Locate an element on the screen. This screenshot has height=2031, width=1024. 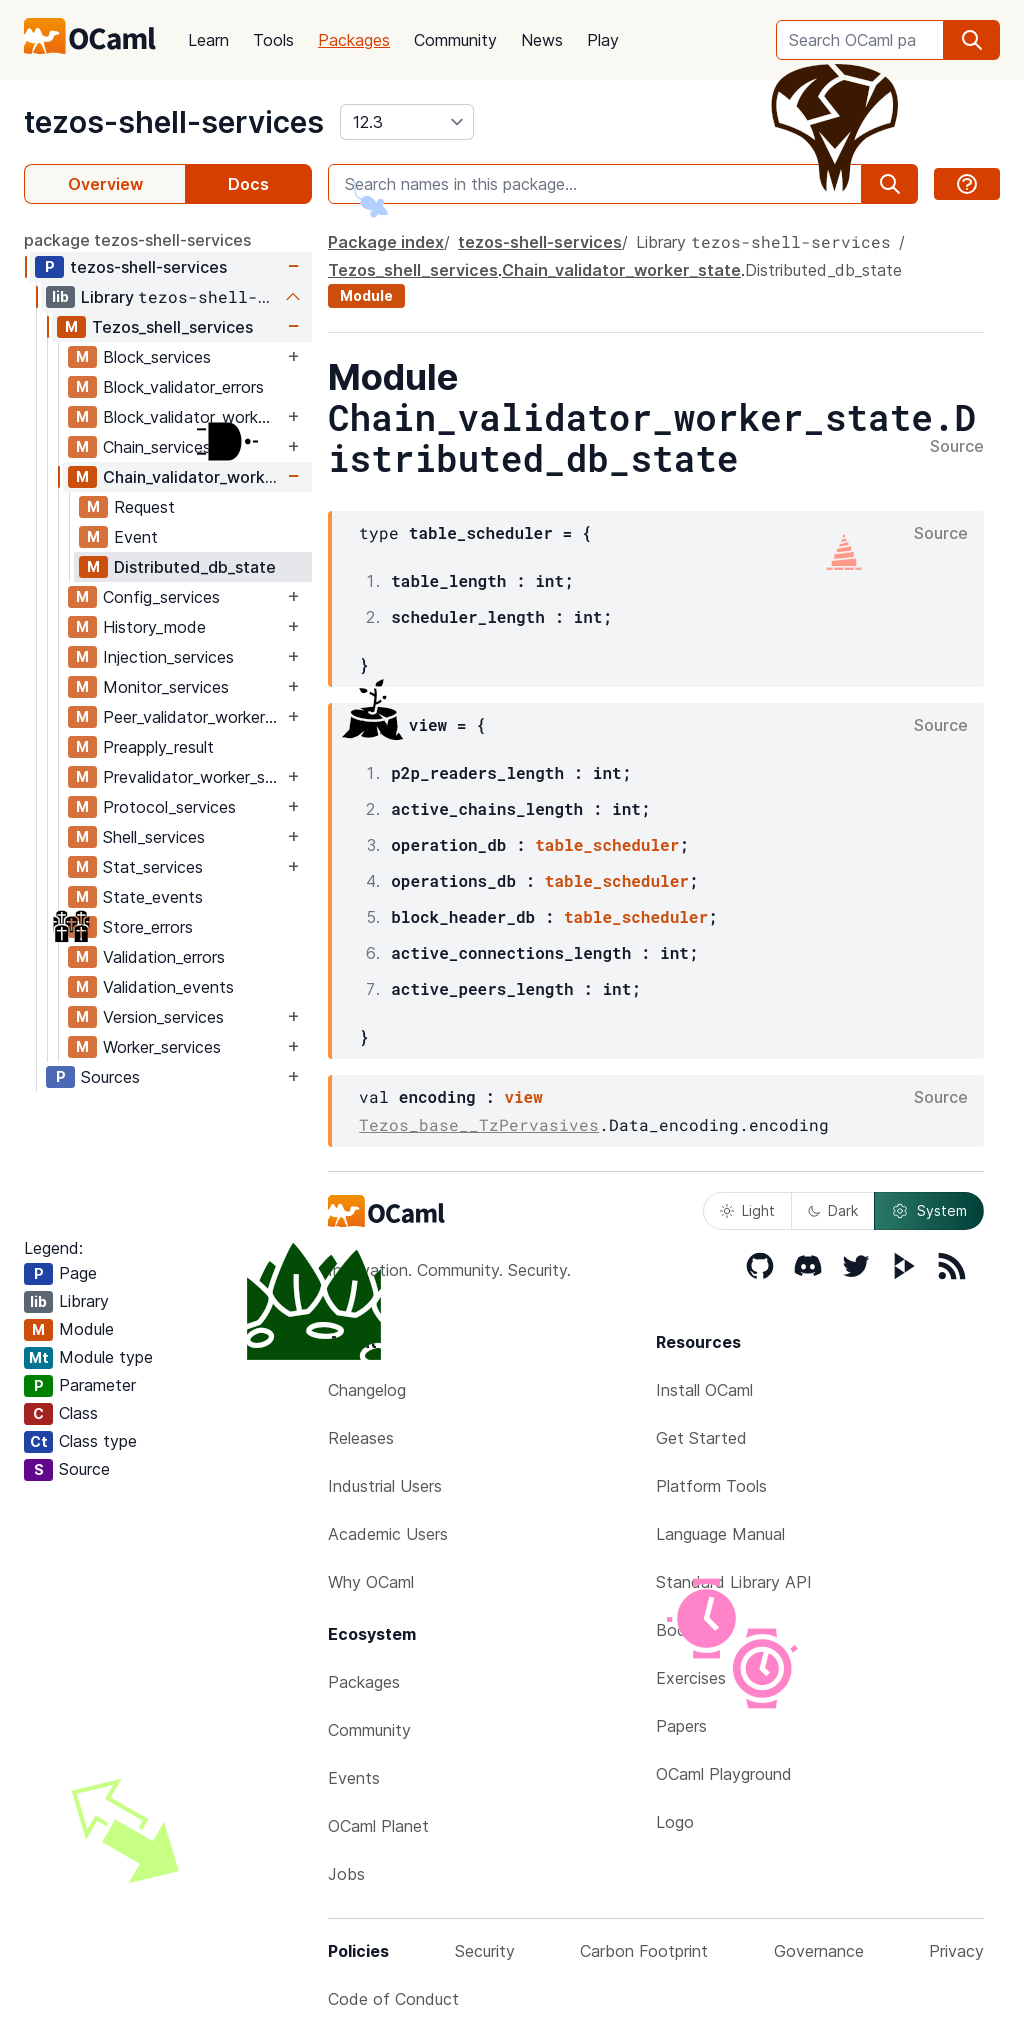
represents a NAND logic gate in a circuit diagram is located at coordinates (227, 441).